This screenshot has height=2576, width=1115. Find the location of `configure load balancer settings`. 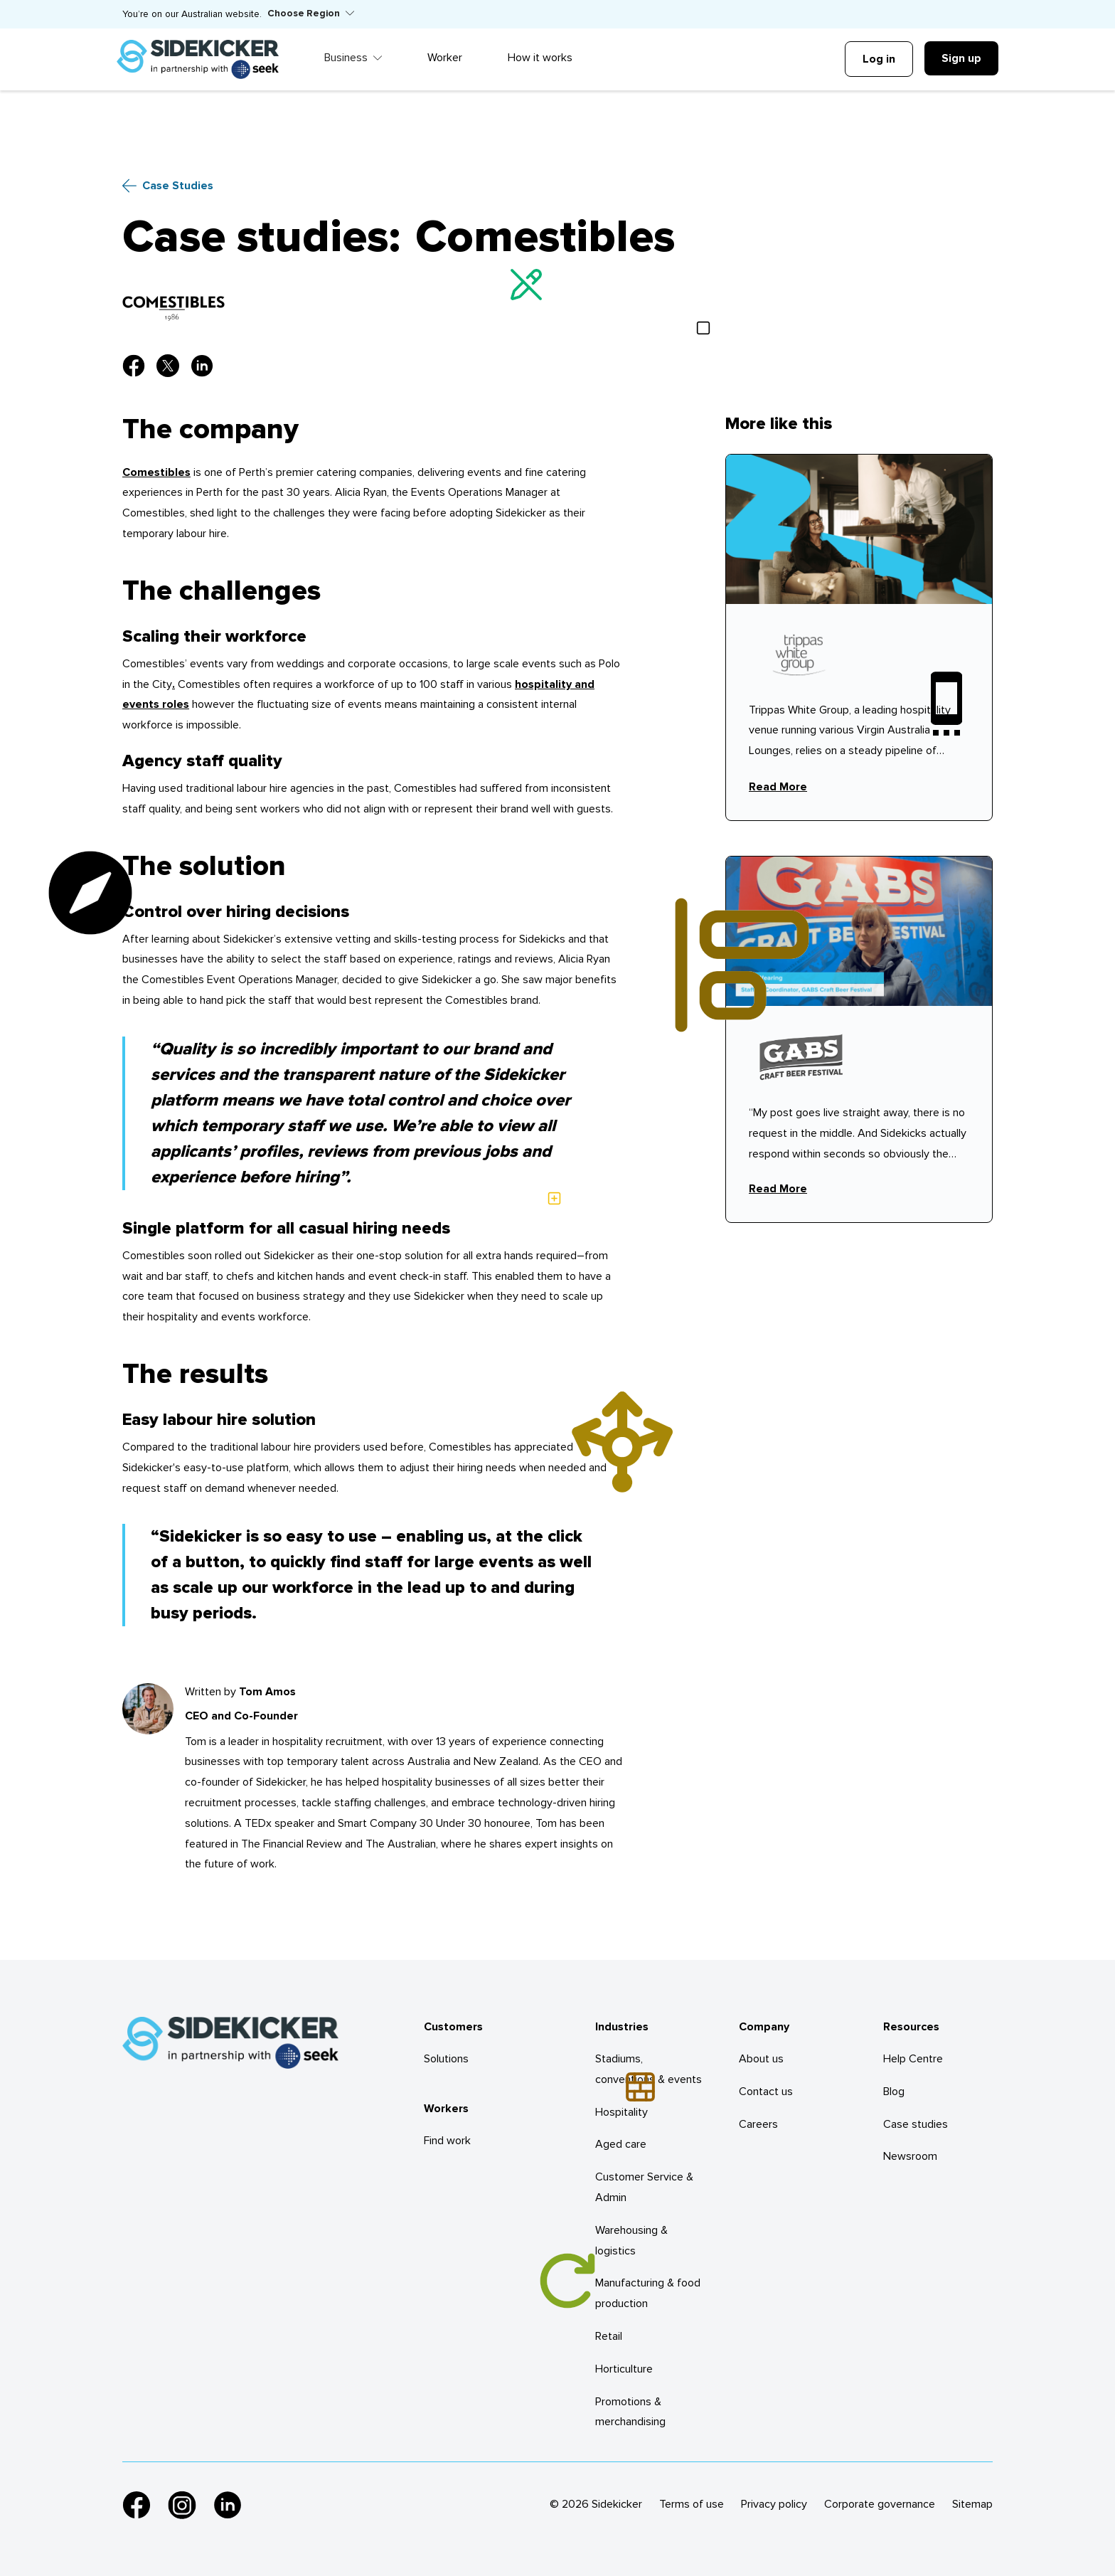

configure load balancer settings is located at coordinates (622, 1442).